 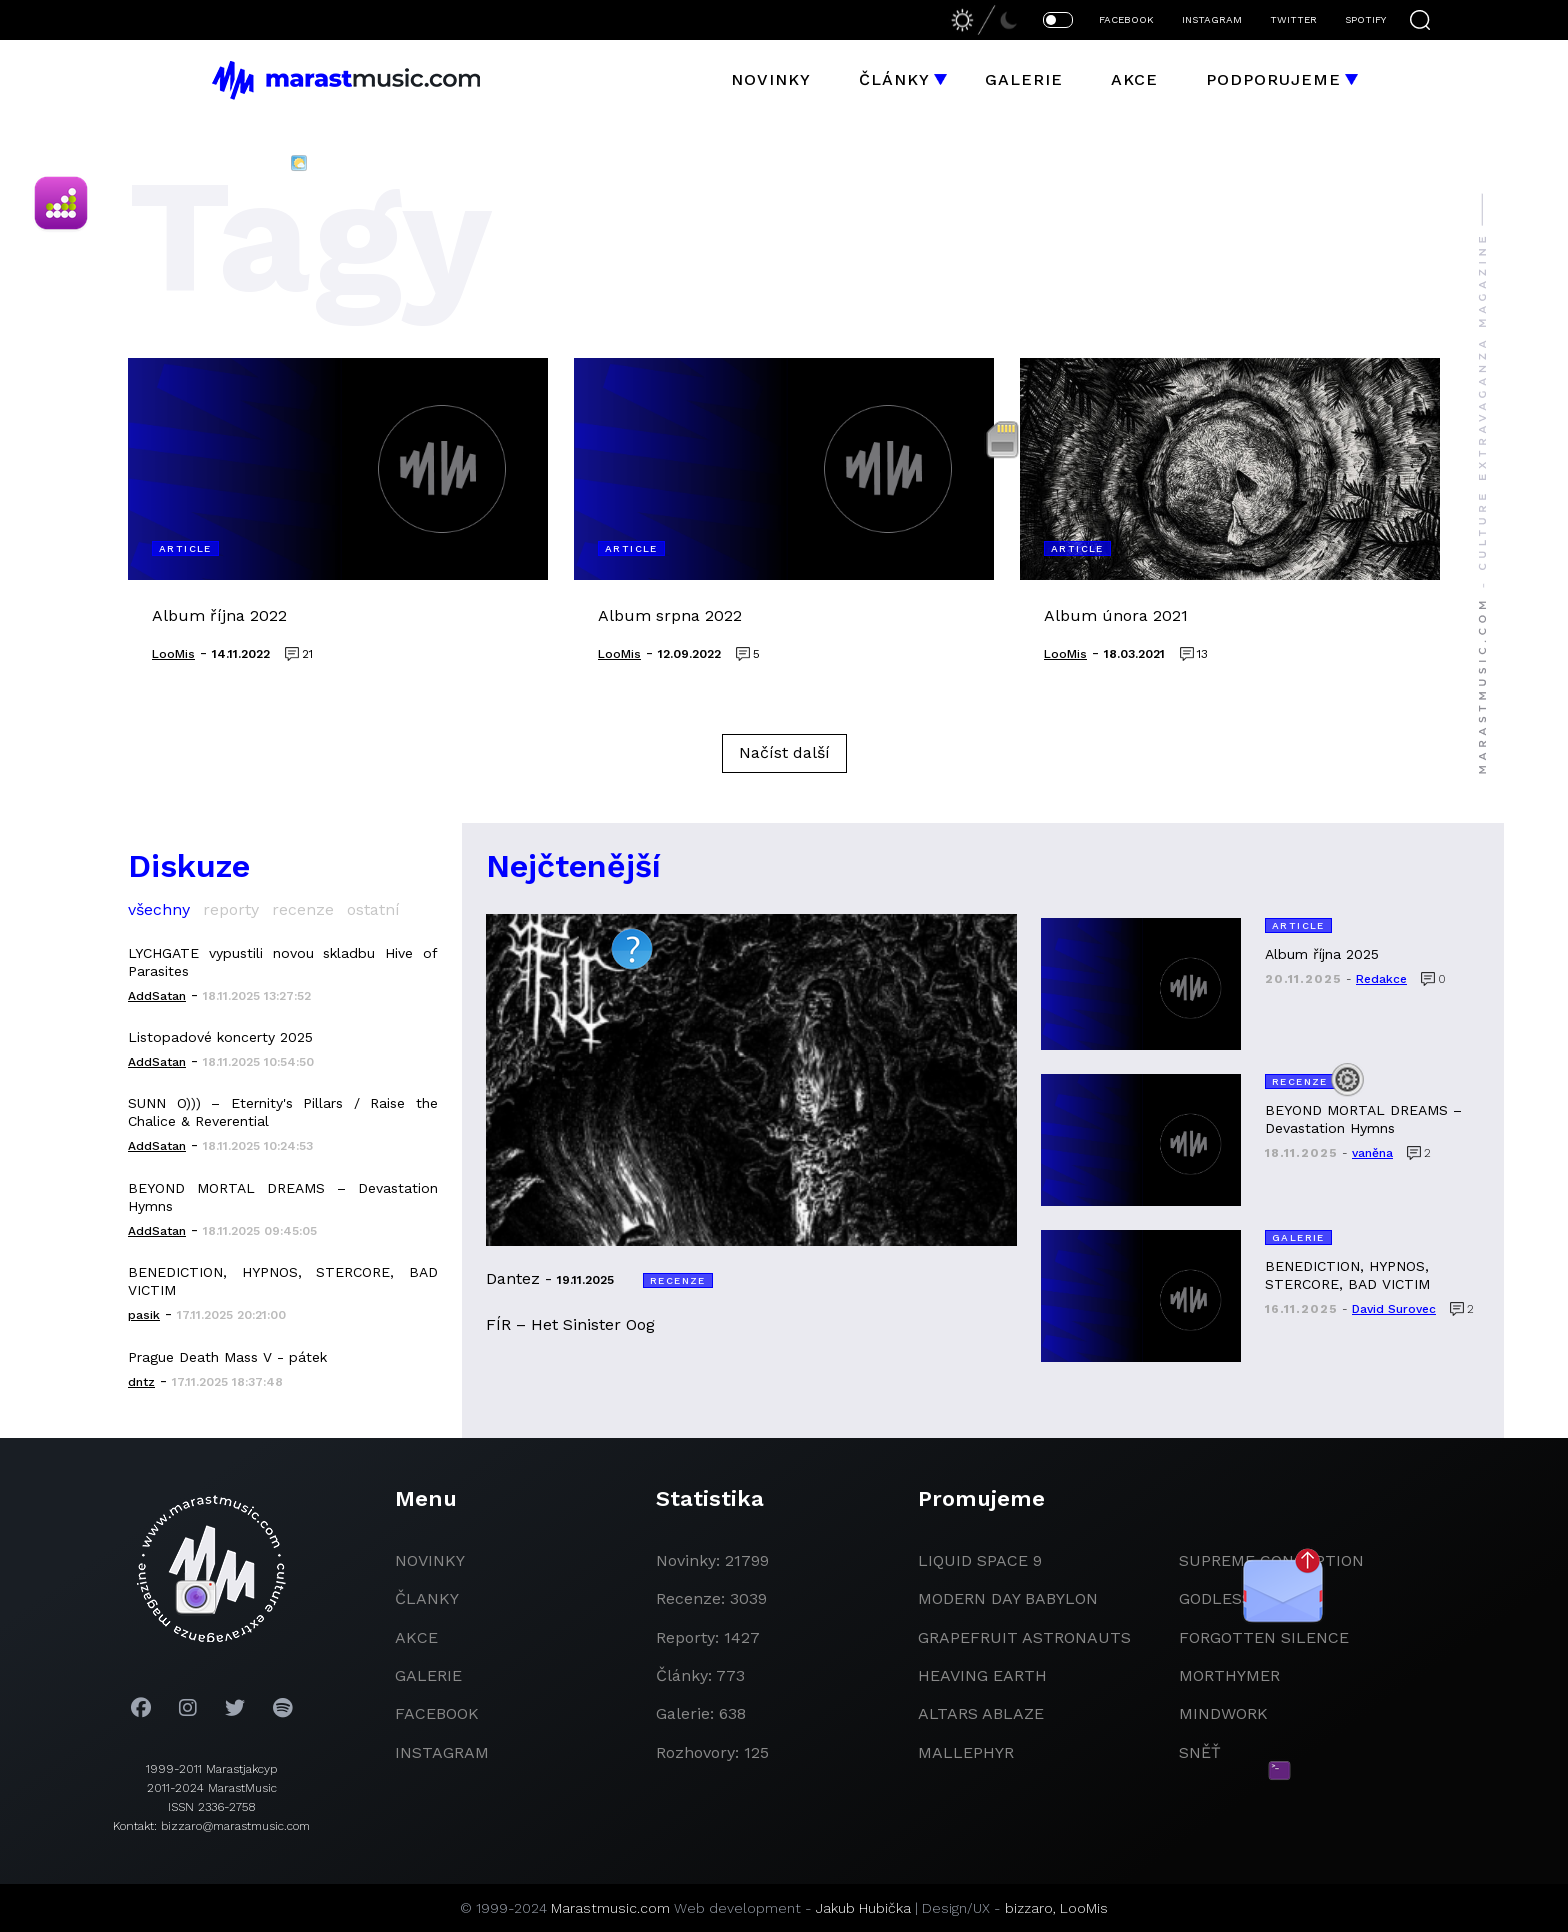 What do you see at coordinates (1347, 1079) in the screenshot?
I see `open system settings` at bounding box center [1347, 1079].